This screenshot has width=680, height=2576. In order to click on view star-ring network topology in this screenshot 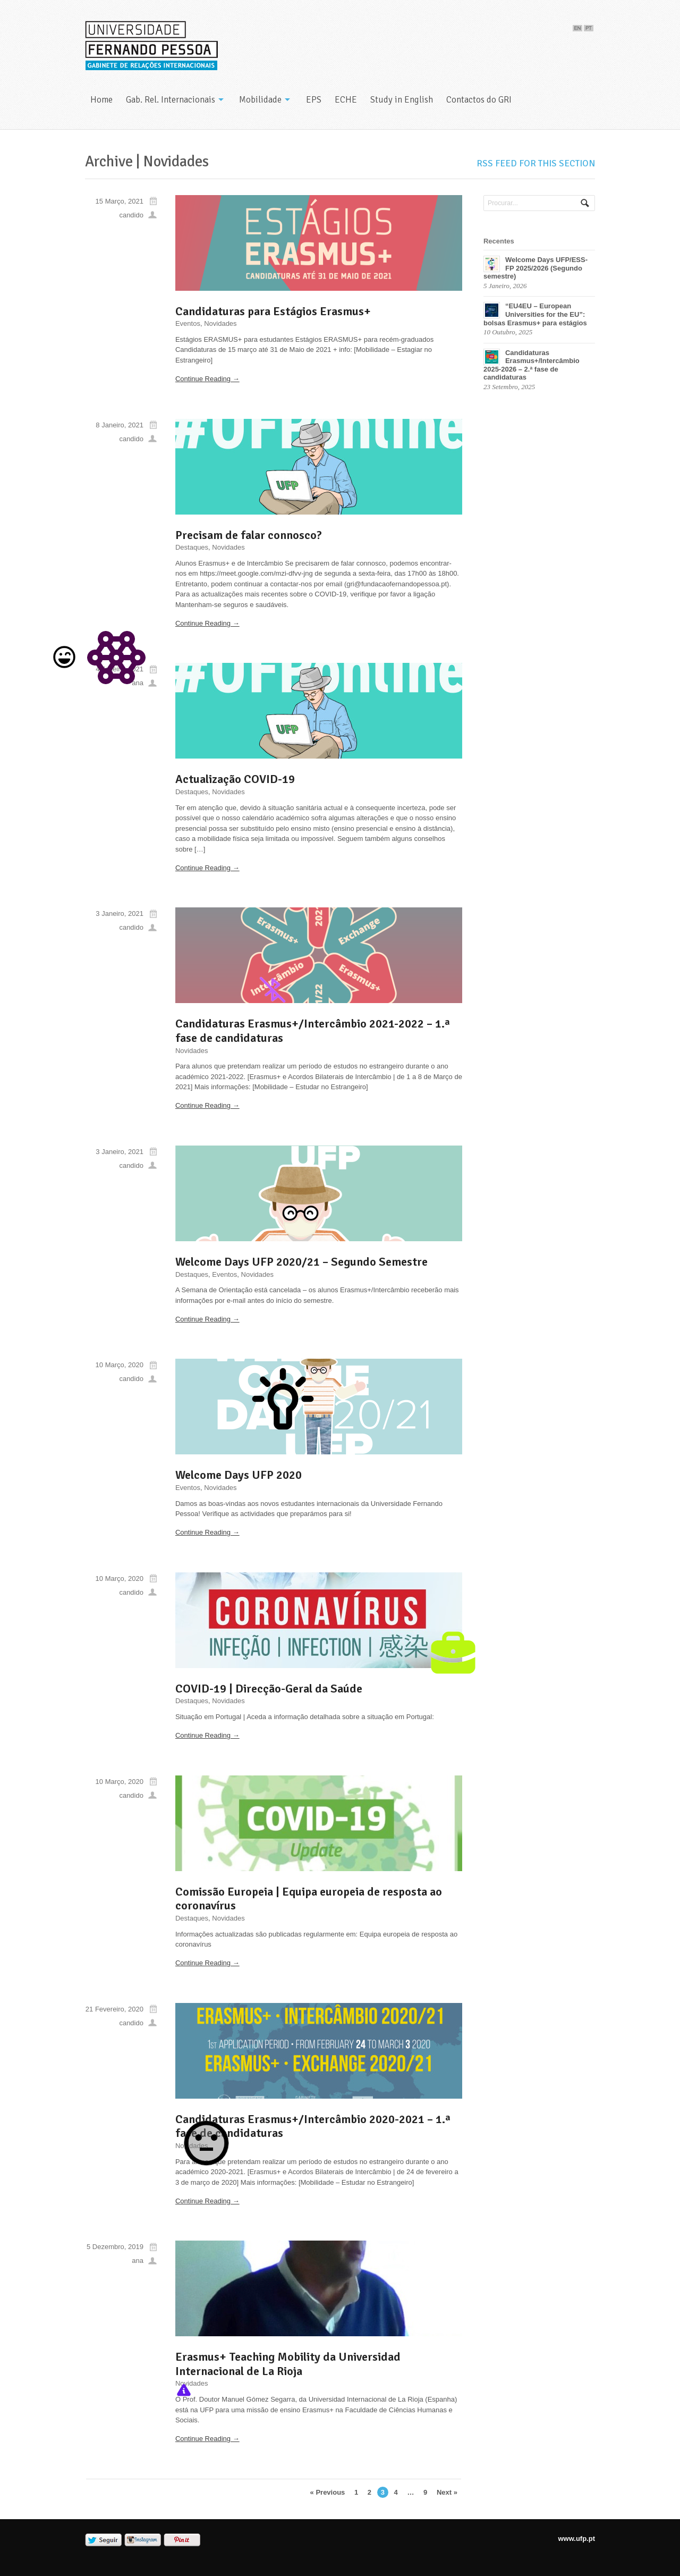, I will do `click(116, 658)`.